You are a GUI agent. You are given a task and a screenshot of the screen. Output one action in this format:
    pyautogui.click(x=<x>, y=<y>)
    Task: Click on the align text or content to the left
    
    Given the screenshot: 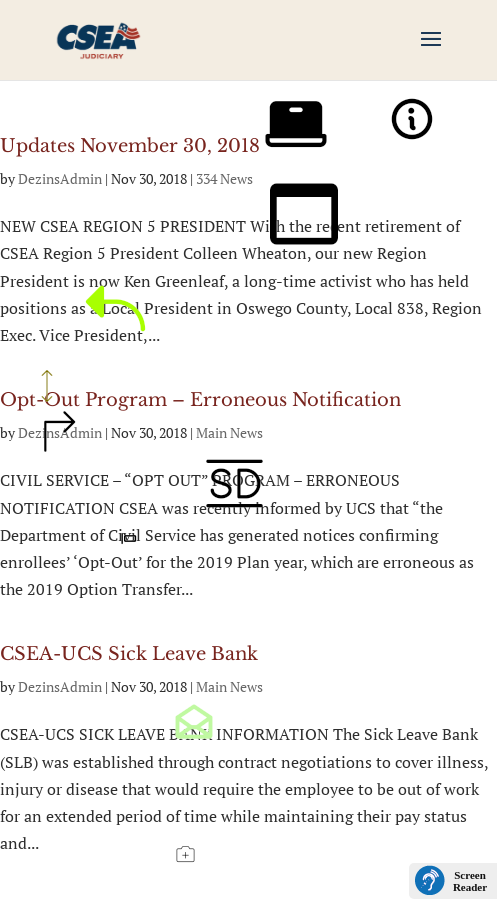 What is the action you would take?
    pyautogui.click(x=128, y=538)
    